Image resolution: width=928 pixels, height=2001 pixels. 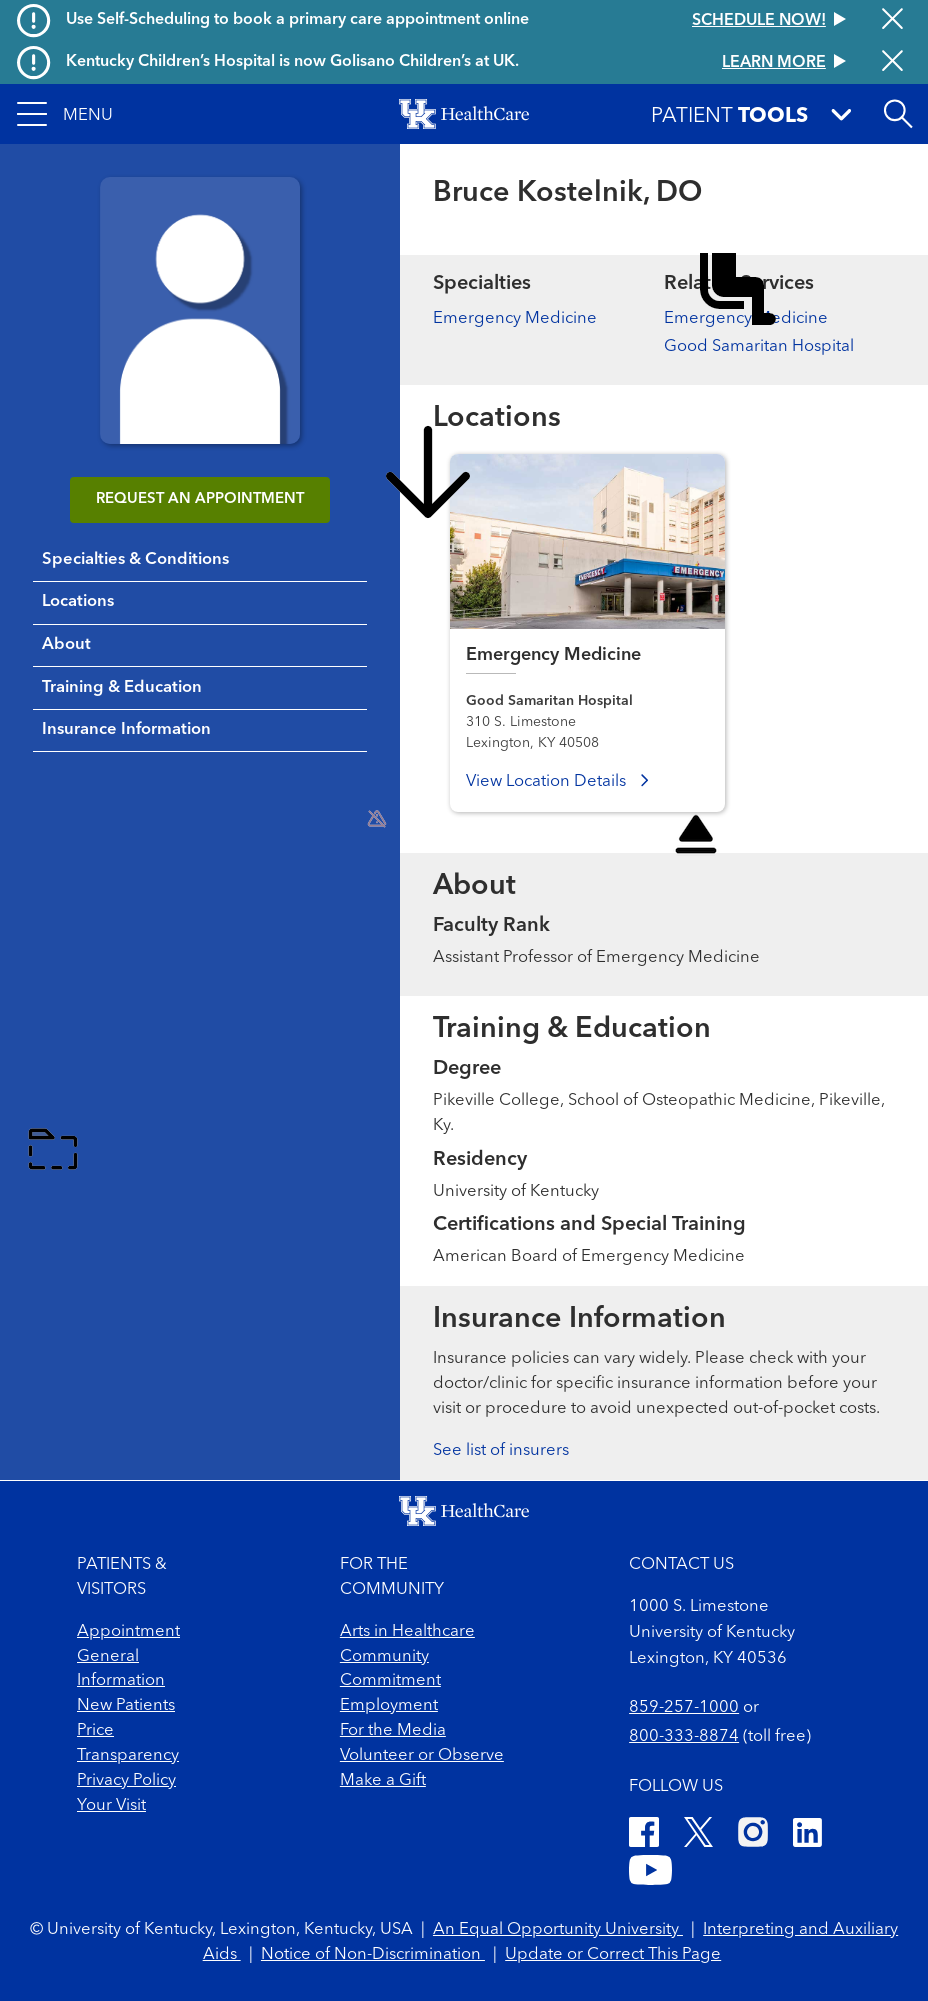 I want to click on scroll down or view more content, so click(x=428, y=472).